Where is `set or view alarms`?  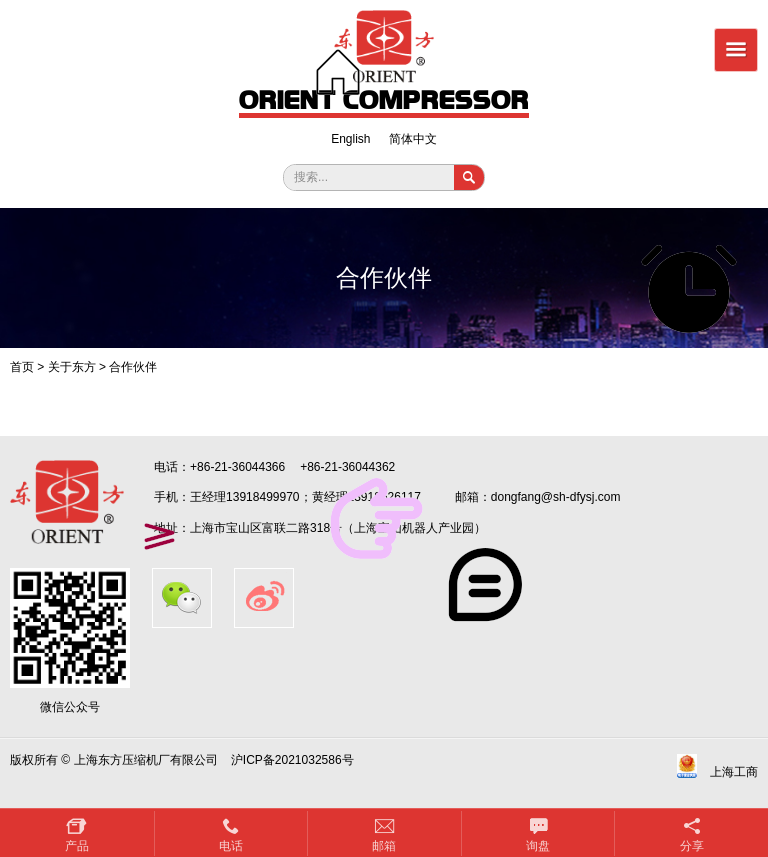
set or view alarms is located at coordinates (689, 289).